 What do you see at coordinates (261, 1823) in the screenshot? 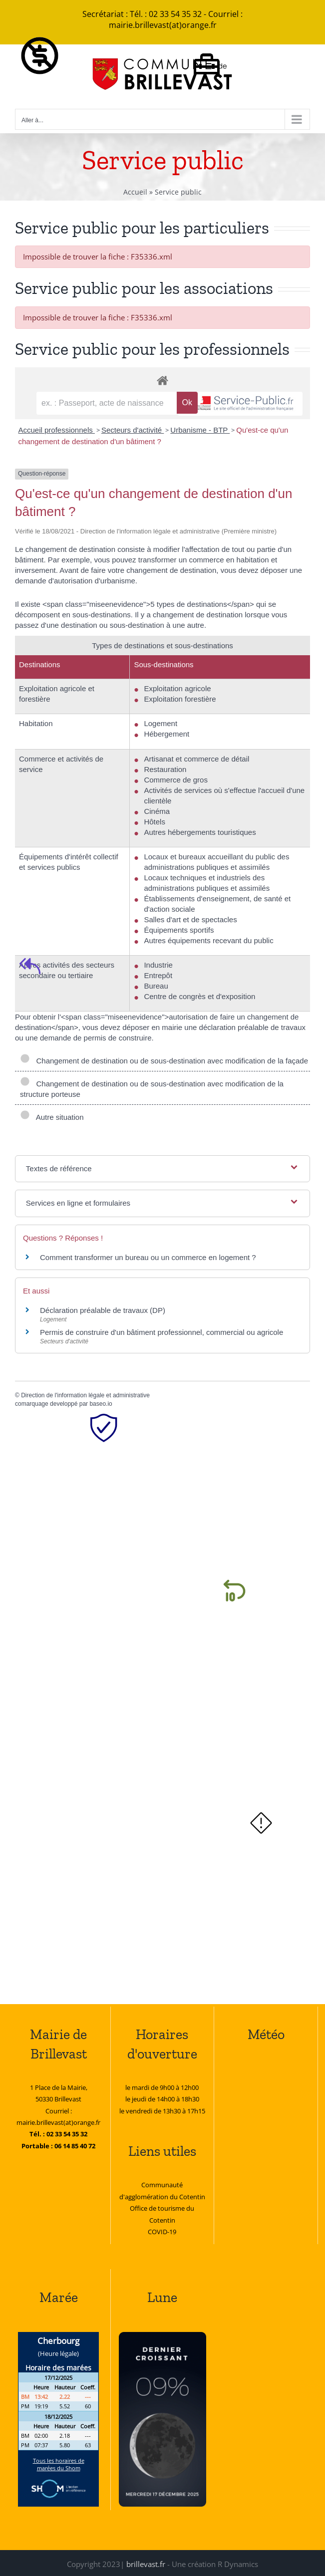
I see `indicates a warning or caution alert` at bounding box center [261, 1823].